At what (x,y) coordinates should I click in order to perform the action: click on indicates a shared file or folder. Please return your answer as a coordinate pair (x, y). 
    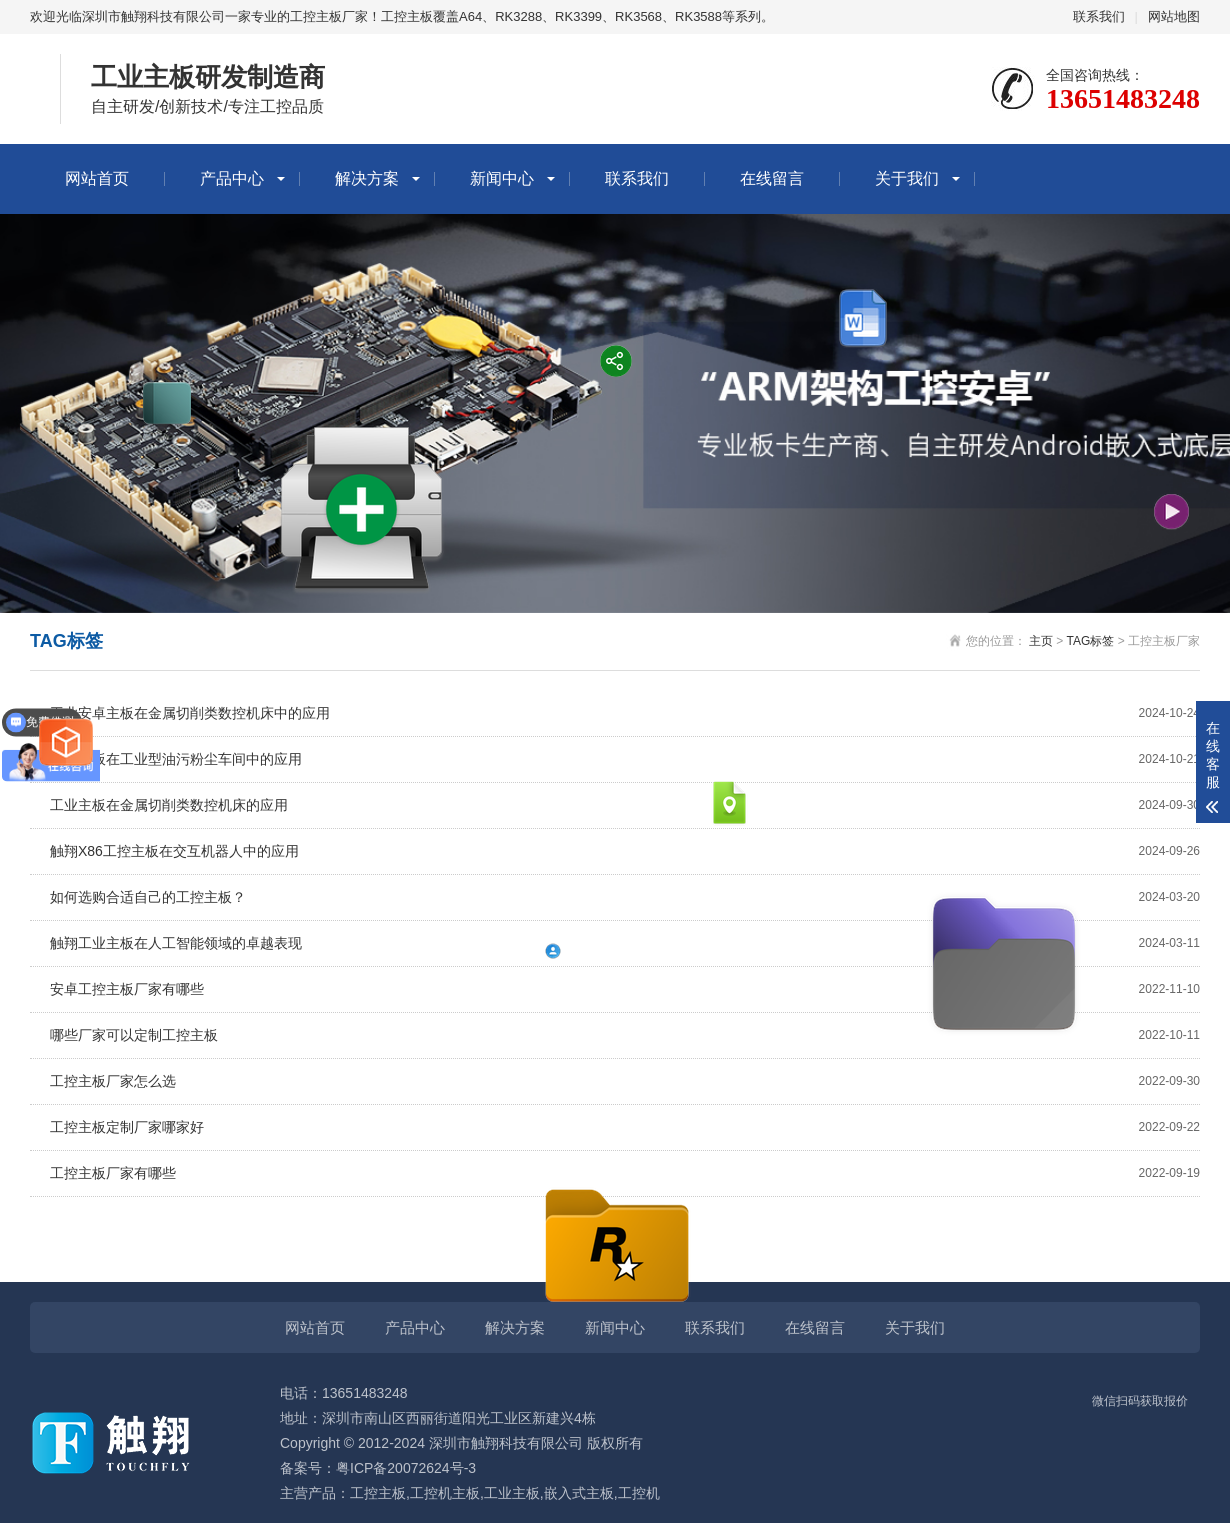
    Looking at the image, I should click on (616, 361).